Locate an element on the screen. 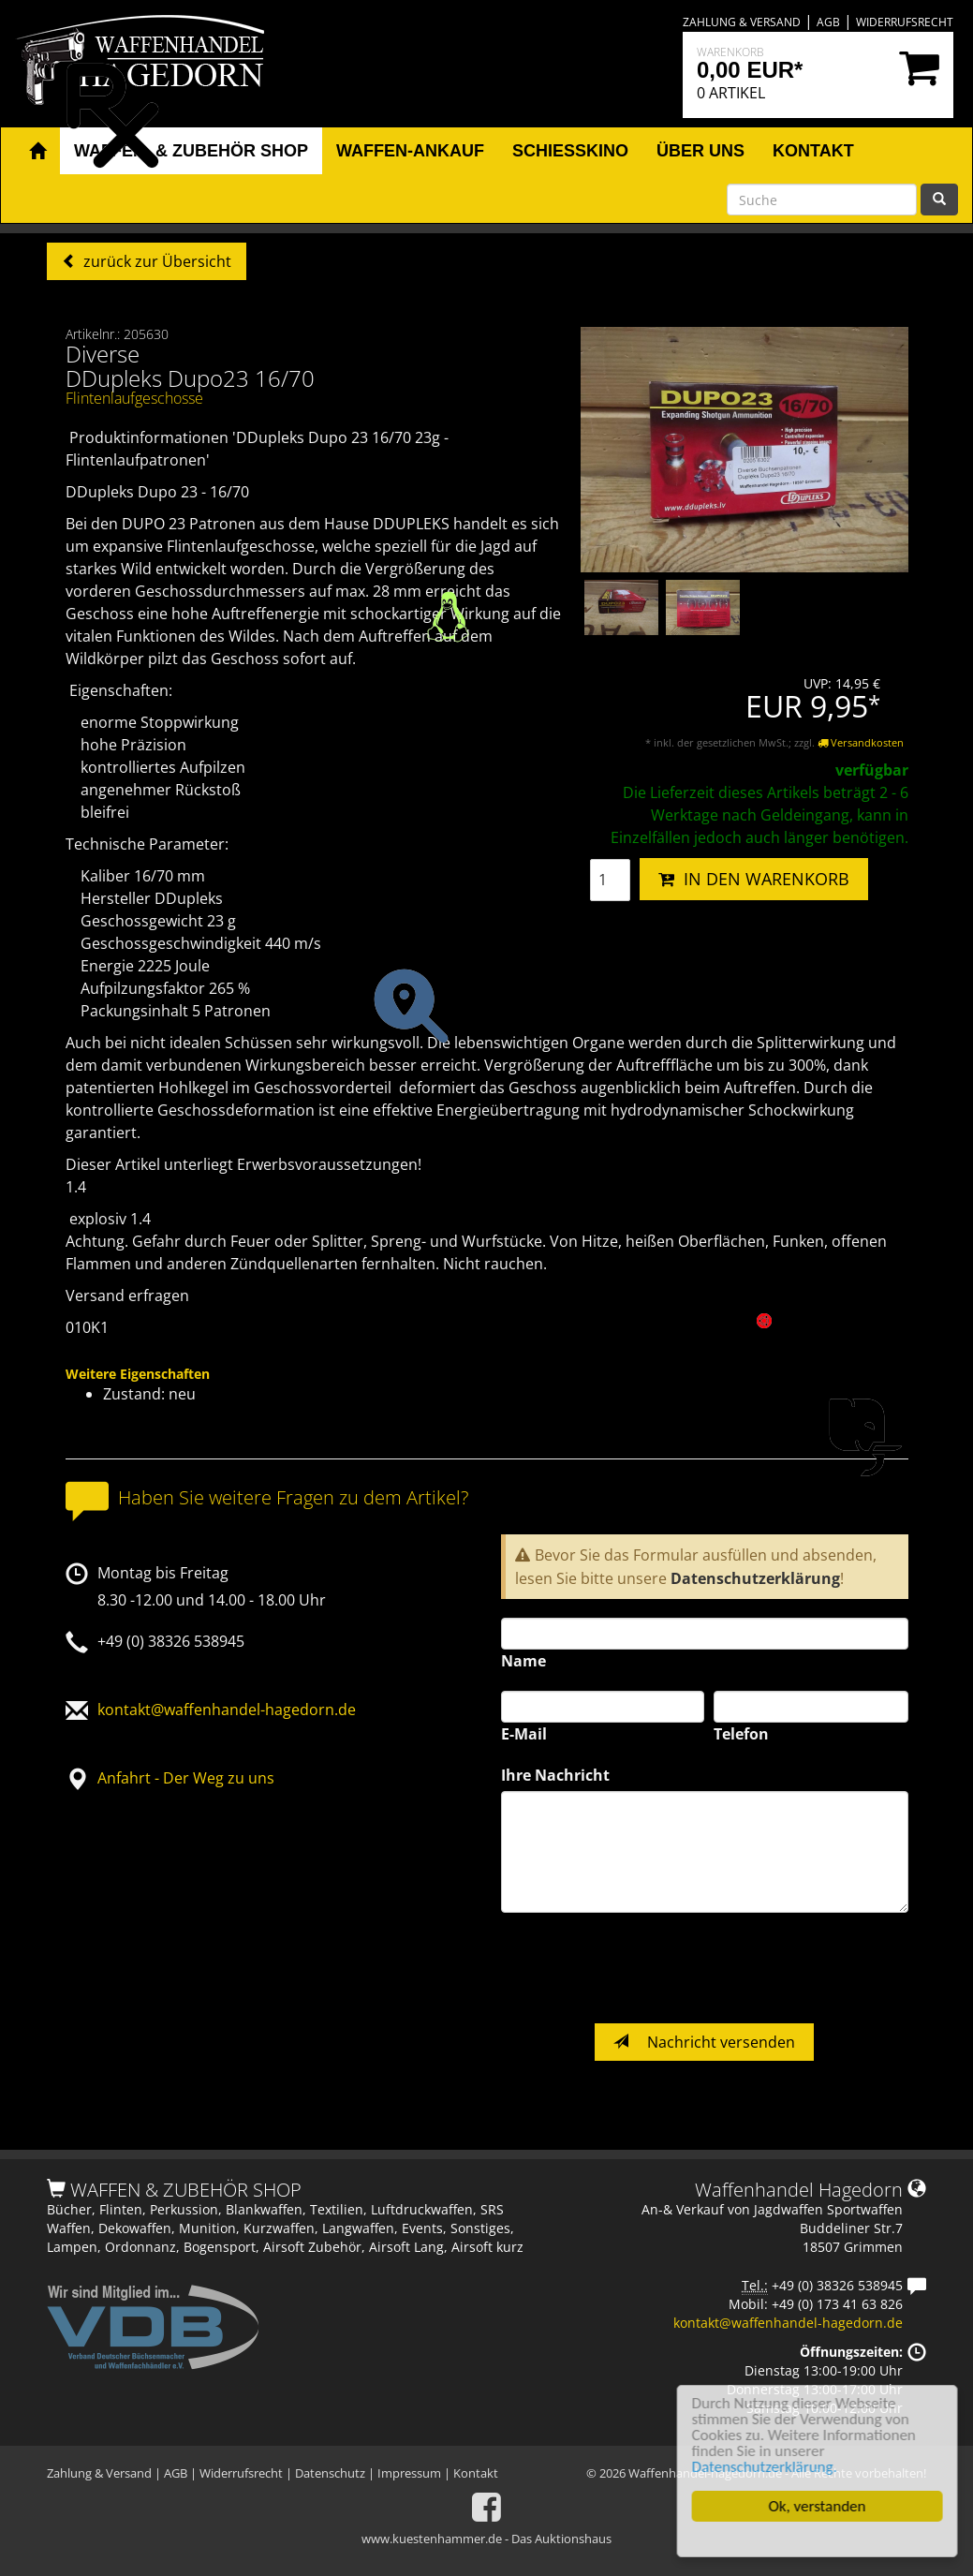 This screenshot has height=2576, width=973. indicates linux operating system compatibility is located at coordinates (448, 616).